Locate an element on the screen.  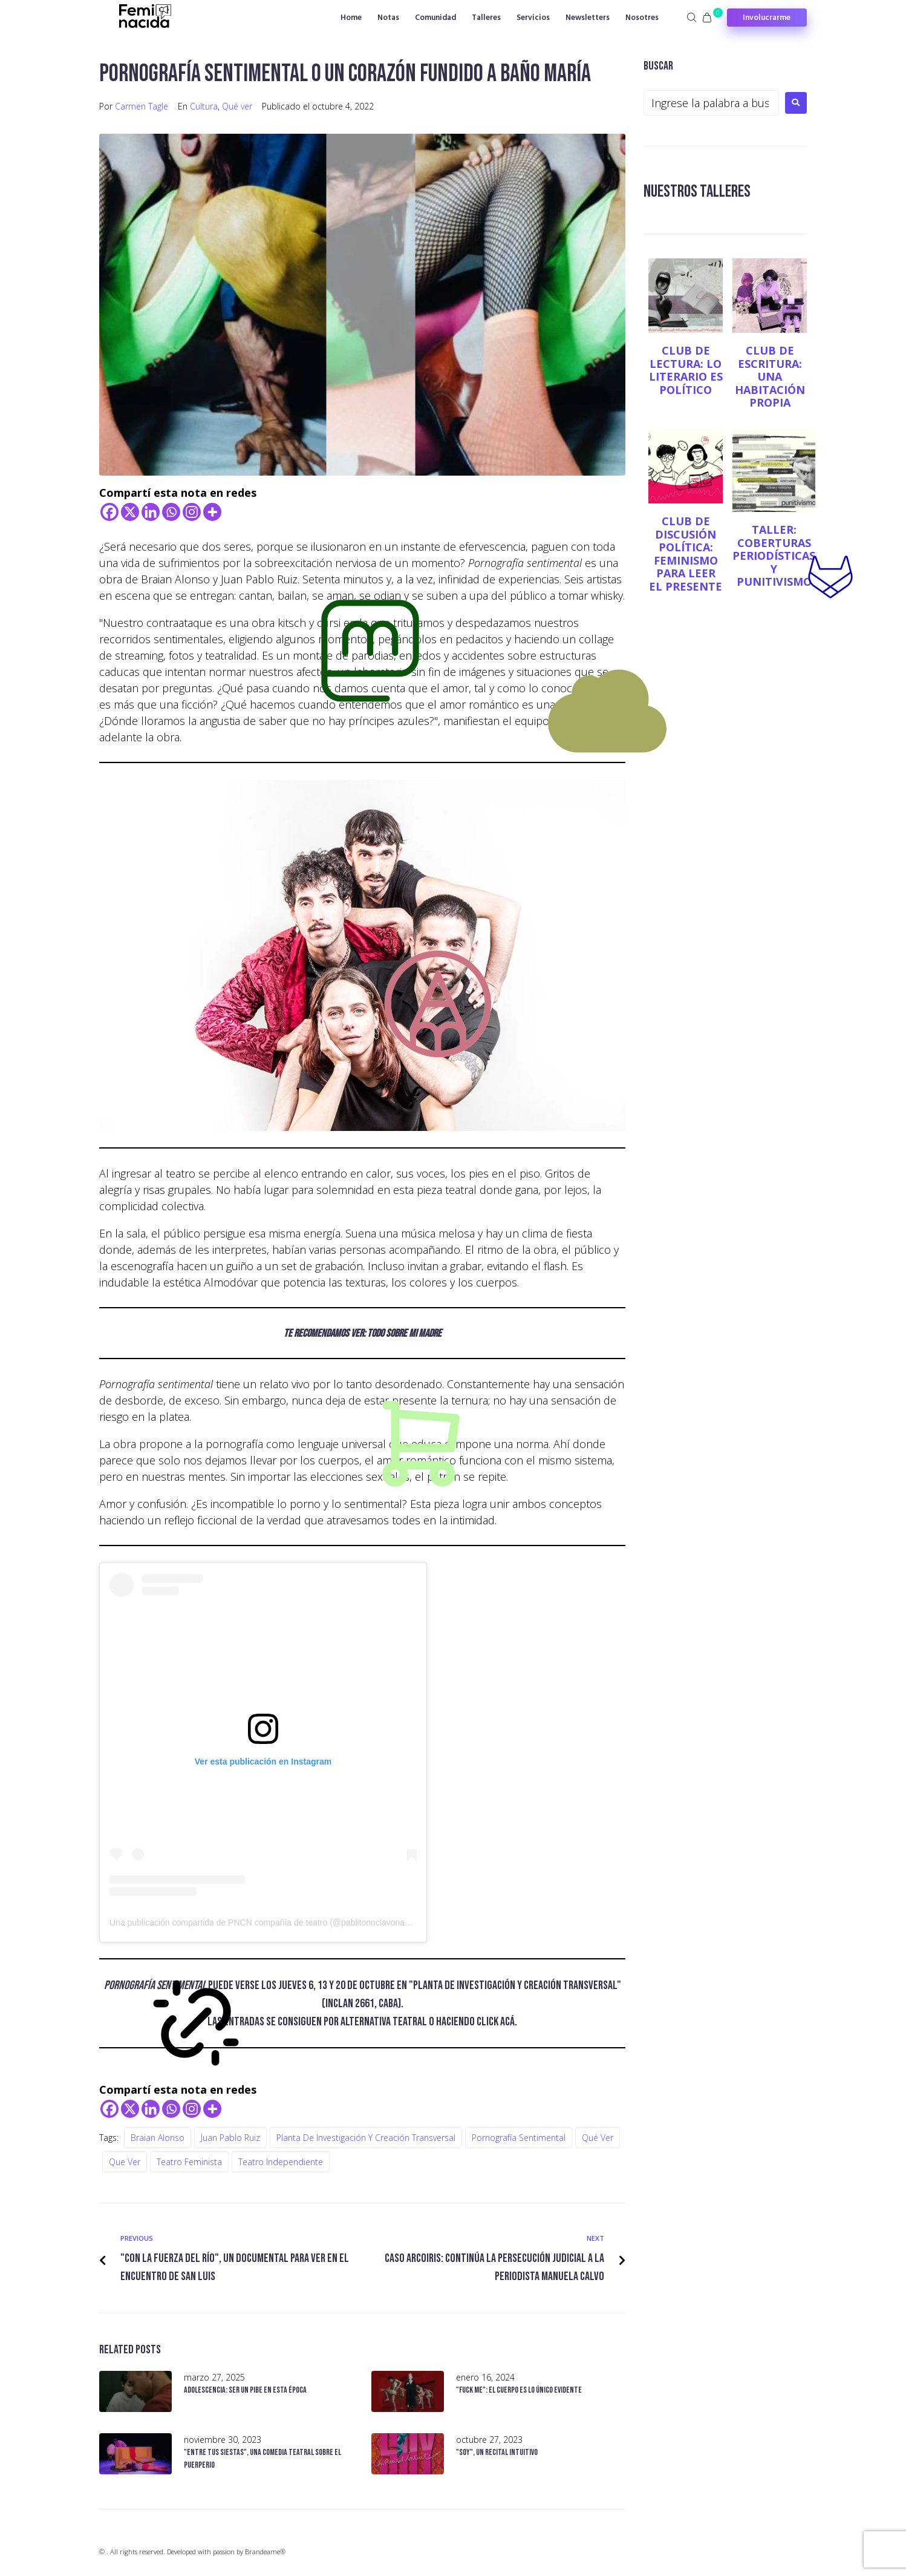
link to gitlab repository is located at coordinates (830, 576).